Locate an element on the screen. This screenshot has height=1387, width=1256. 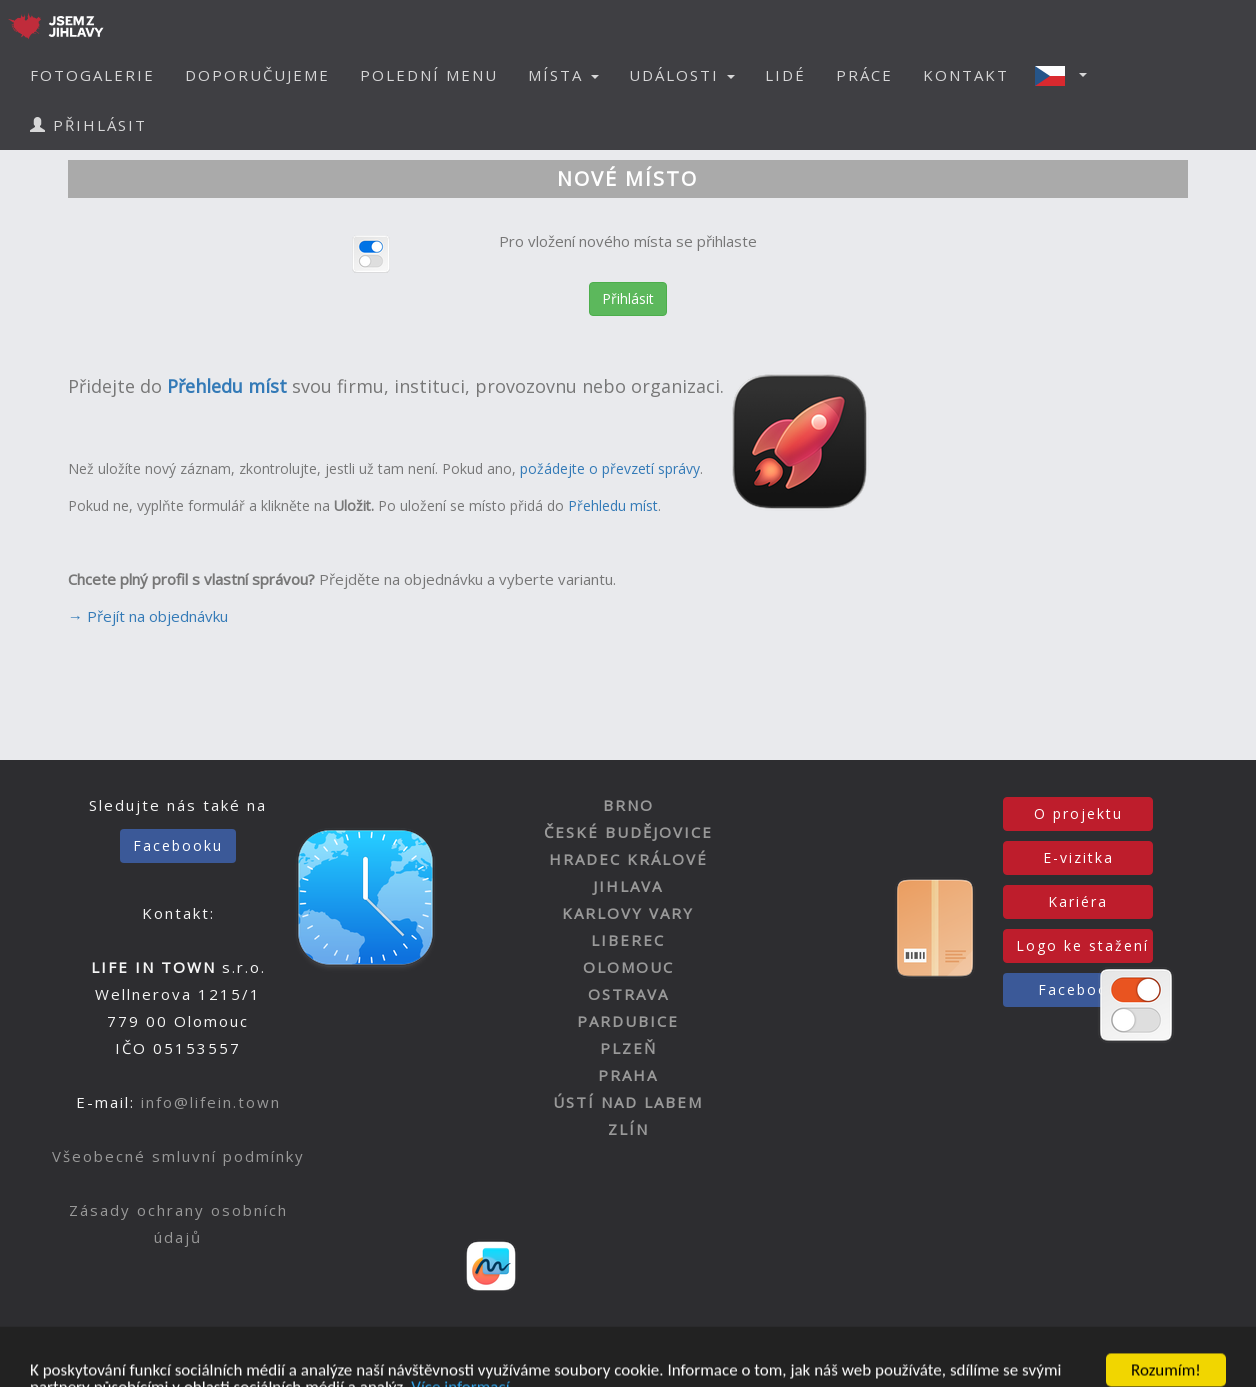
open system settings or preferences is located at coordinates (1136, 1005).